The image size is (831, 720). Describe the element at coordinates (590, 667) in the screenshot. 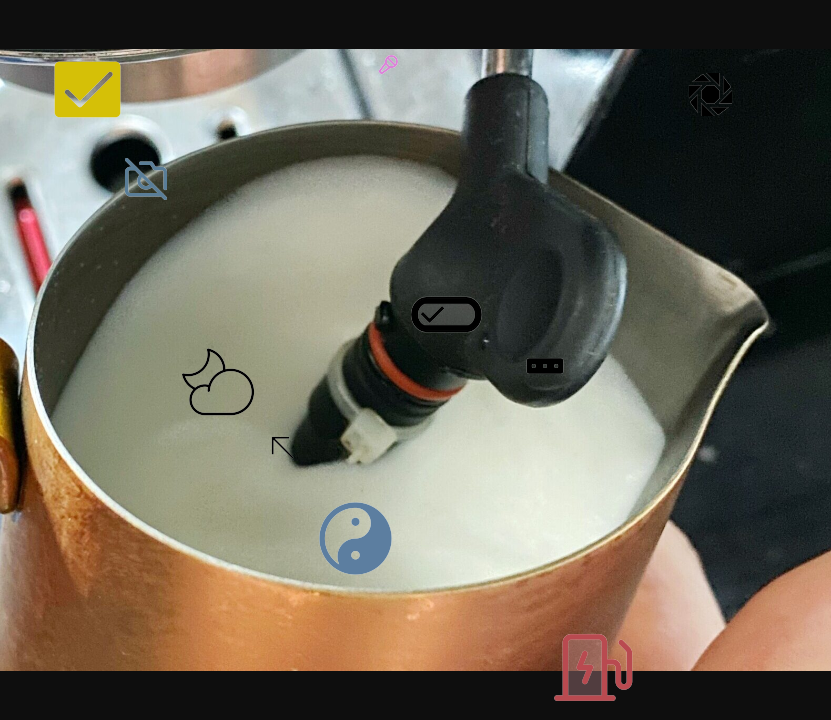

I see `find nearby EV charging stations` at that location.